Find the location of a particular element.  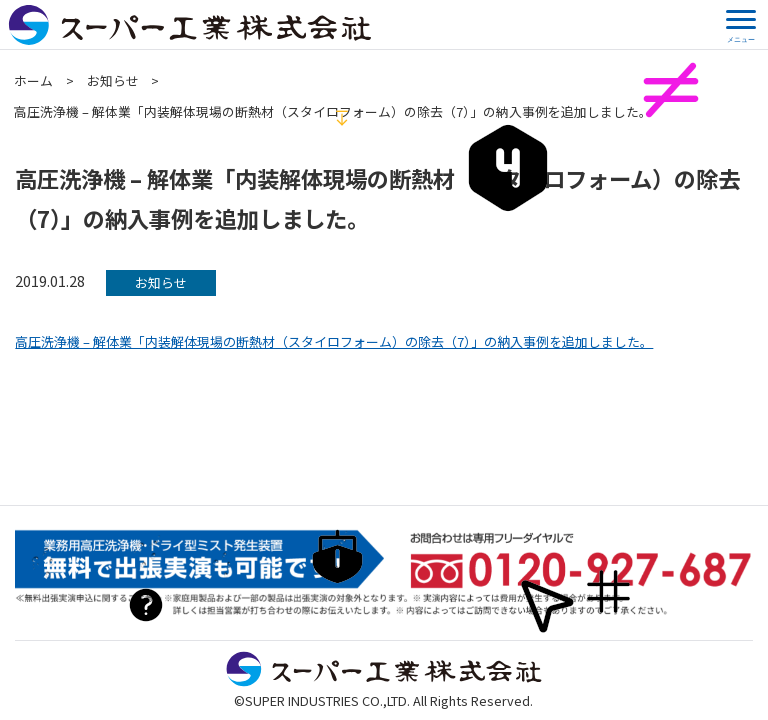

download a file is located at coordinates (342, 118).